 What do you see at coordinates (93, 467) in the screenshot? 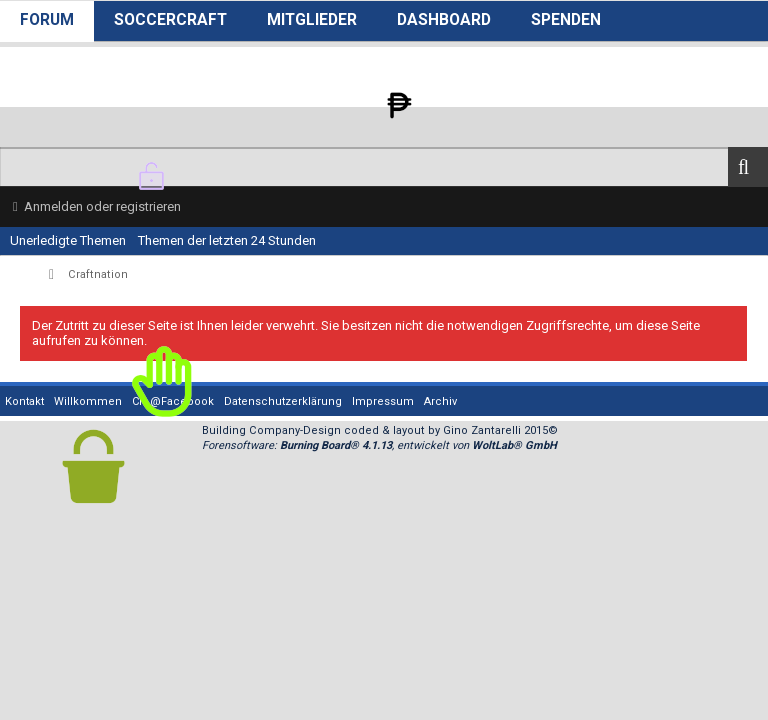
I see `access storage or container tools` at bounding box center [93, 467].